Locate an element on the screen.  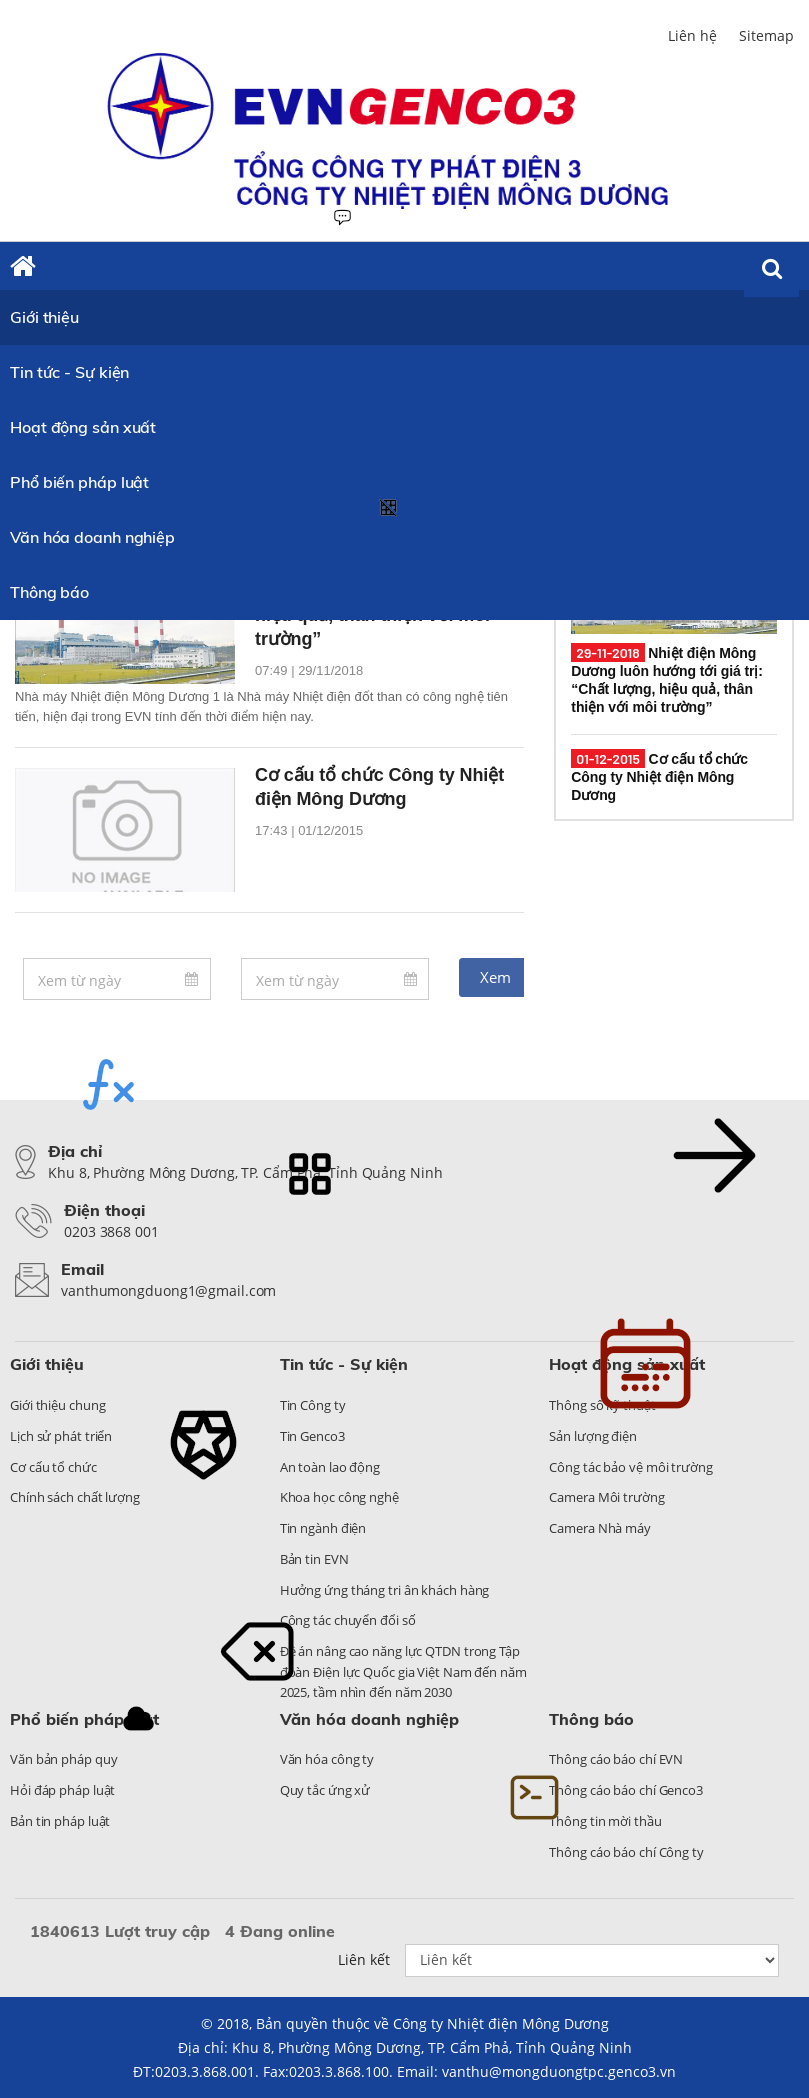
auth0 identity platform logo is located at coordinates (203, 1443).